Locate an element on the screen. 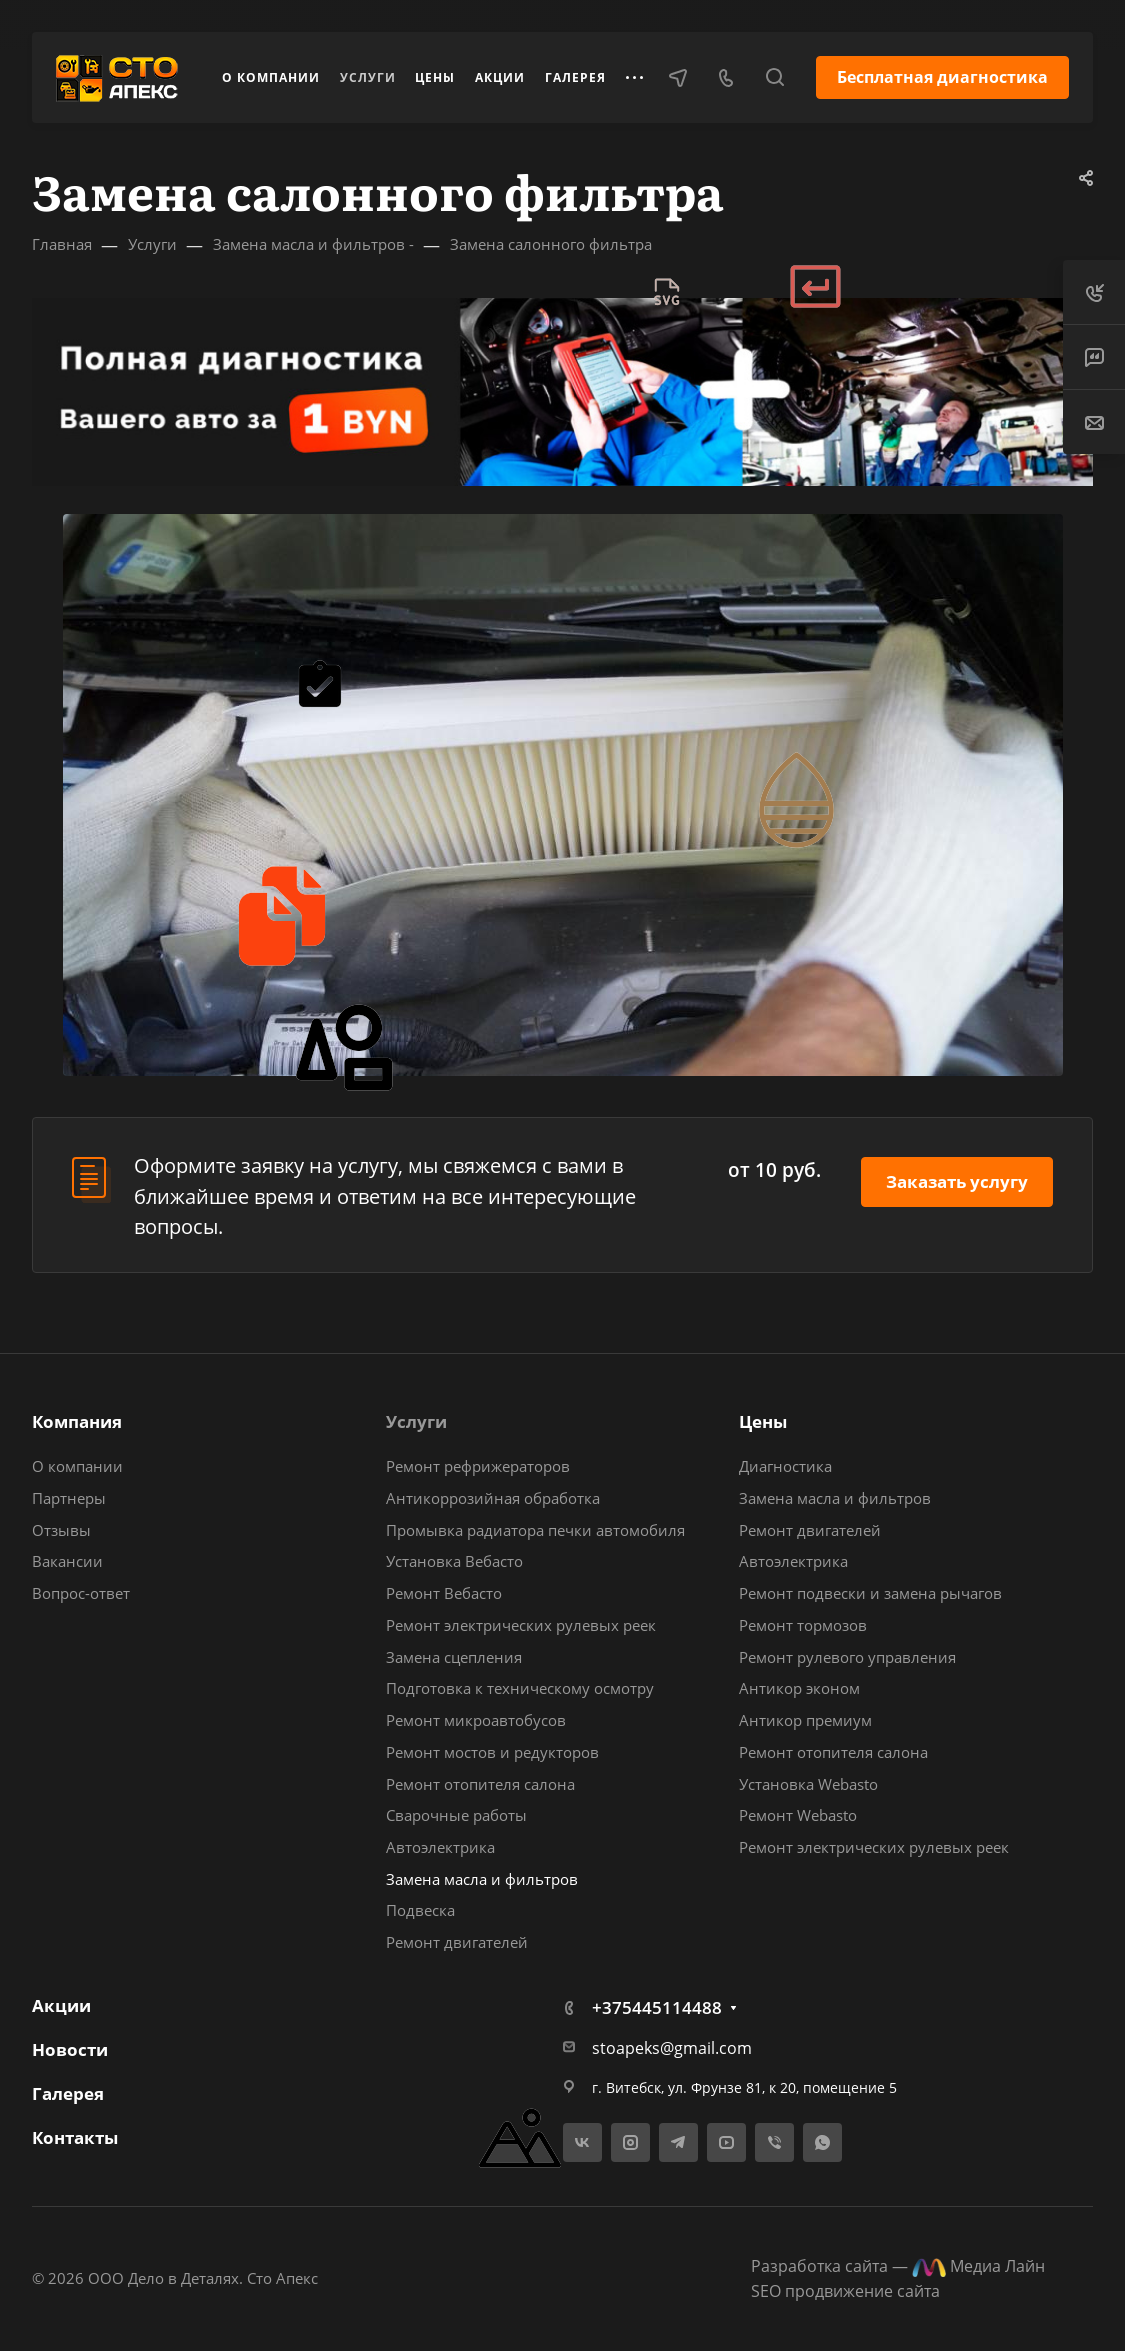  view photos or image gallery is located at coordinates (520, 2142).